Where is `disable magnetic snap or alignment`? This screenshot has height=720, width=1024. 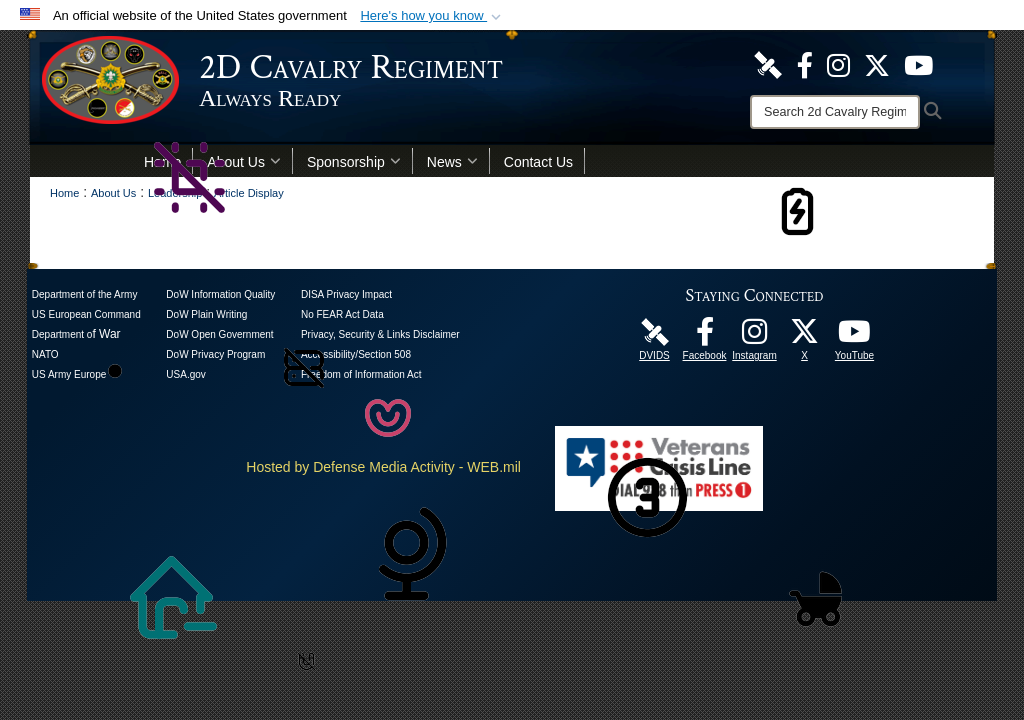
disable magnetic snap or alignment is located at coordinates (306, 661).